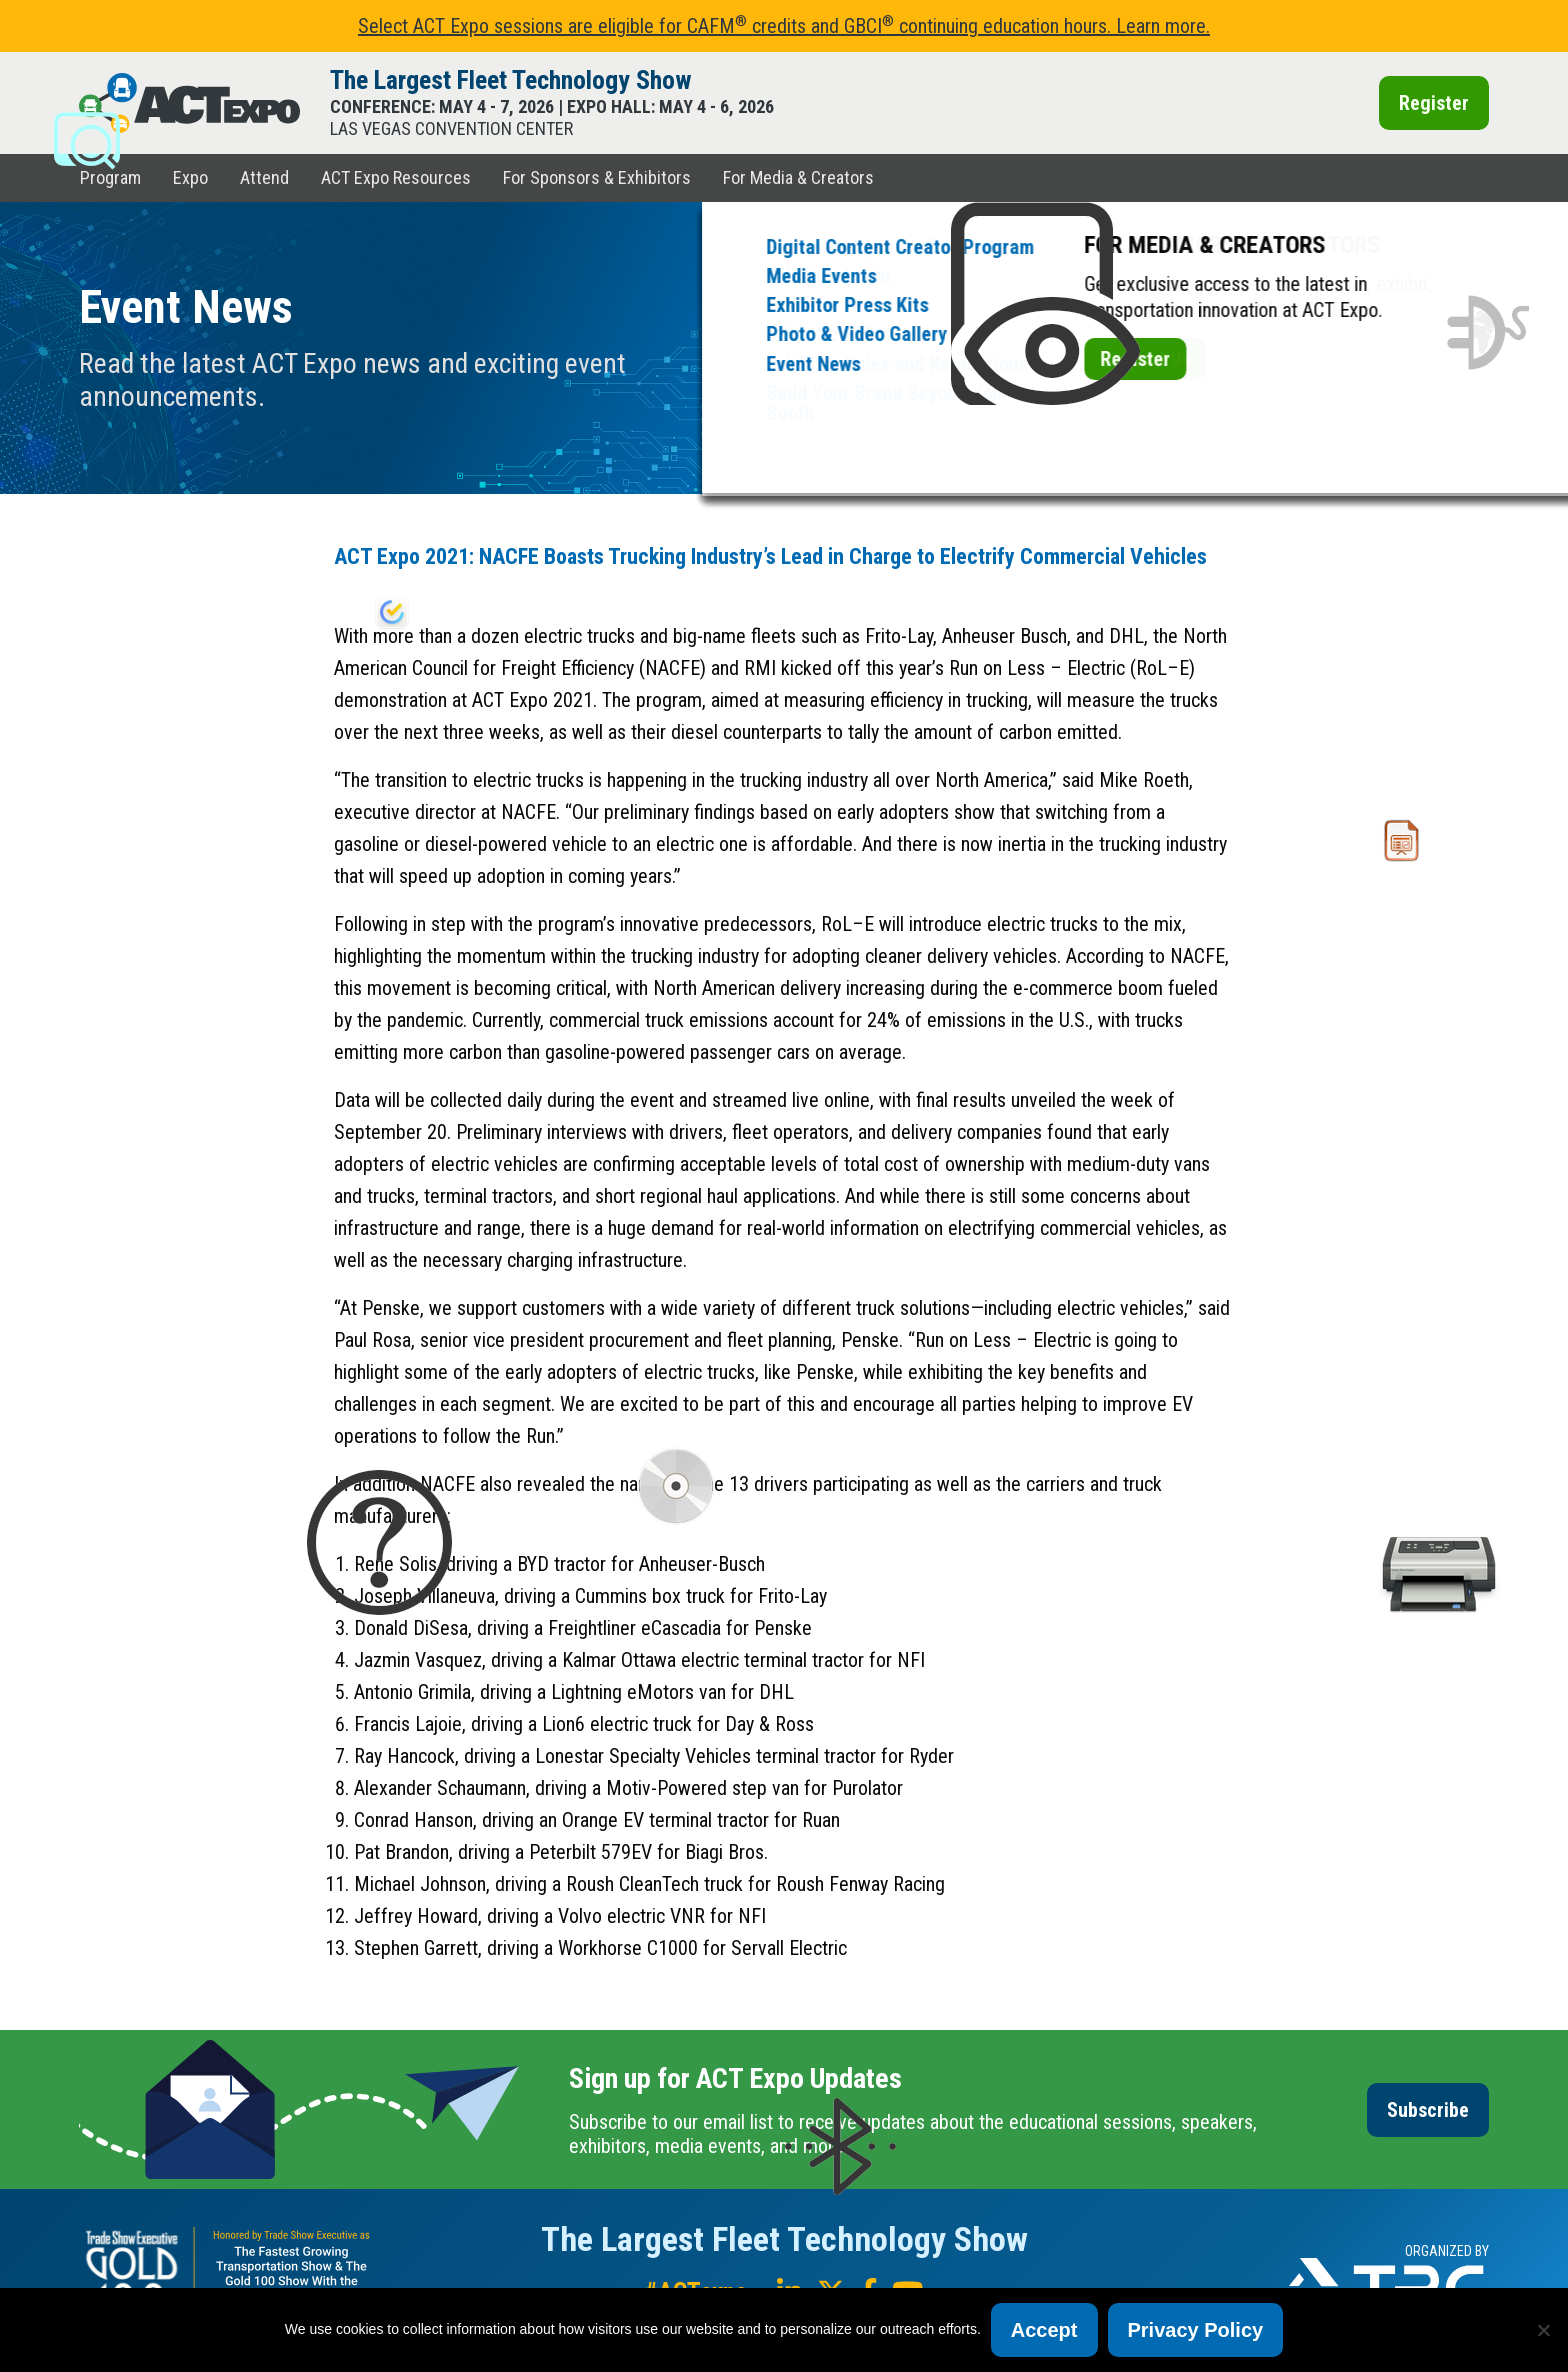 This screenshot has height=2372, width=1568. I want to click on open a presentation template file, so click(1401, 840).